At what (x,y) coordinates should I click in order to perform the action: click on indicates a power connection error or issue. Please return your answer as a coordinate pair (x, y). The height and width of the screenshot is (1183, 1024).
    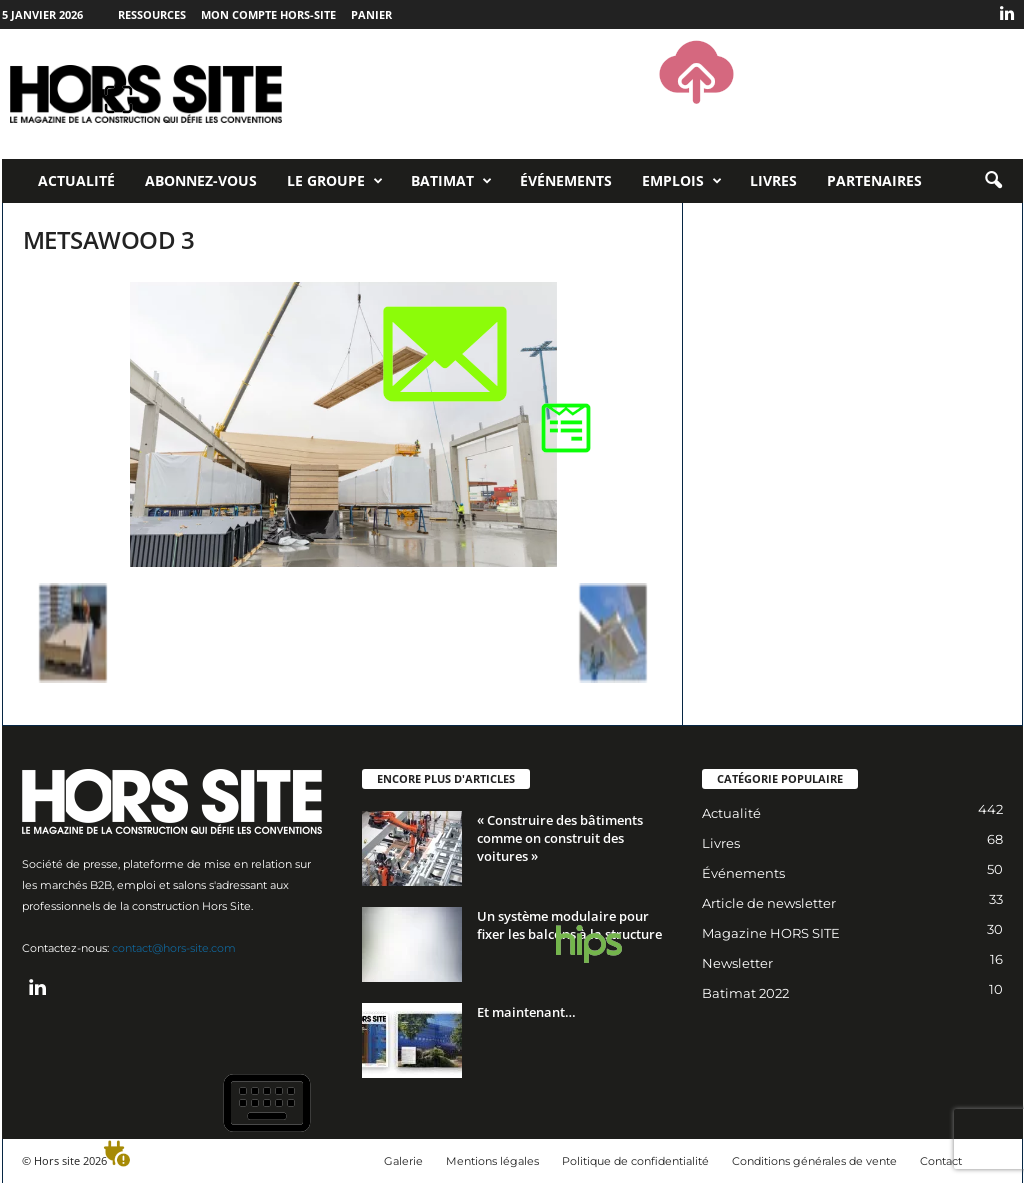
    Looking at the image, I should click on (115, 1153).